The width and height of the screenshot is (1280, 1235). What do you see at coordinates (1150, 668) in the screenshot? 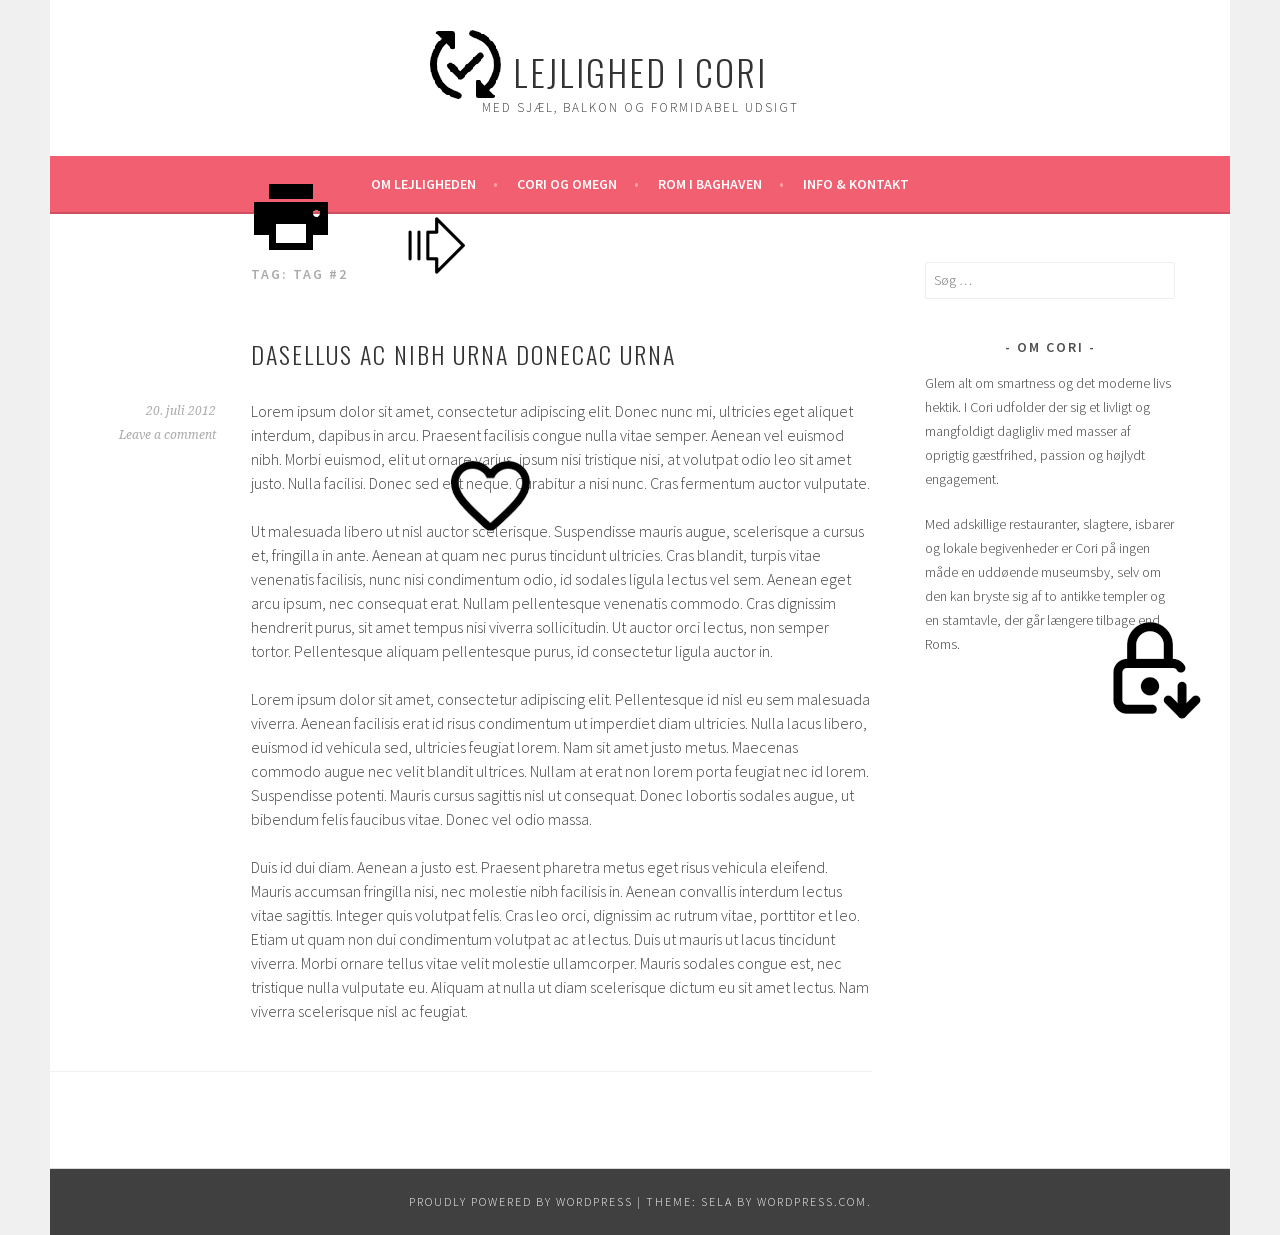
I see `download secure or encrypted content` at bounding box center [1150, 668].